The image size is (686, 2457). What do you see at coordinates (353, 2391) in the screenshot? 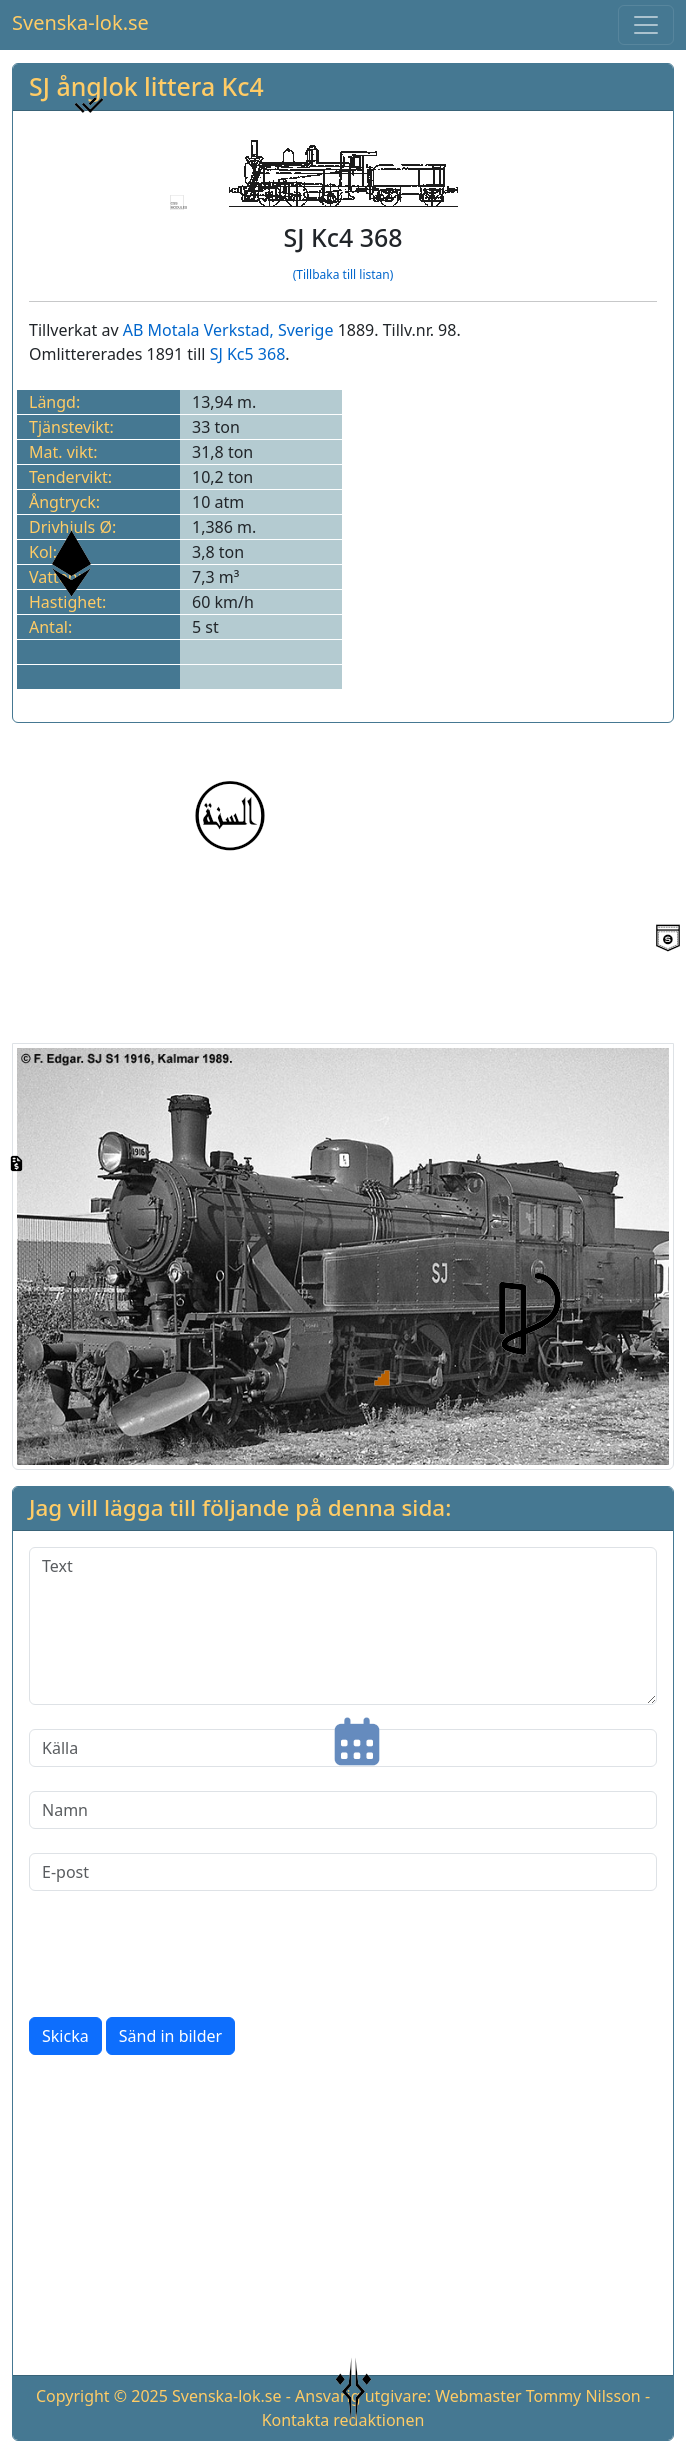
I see `fulcrum app logo` at bounding box center [353, 2391].